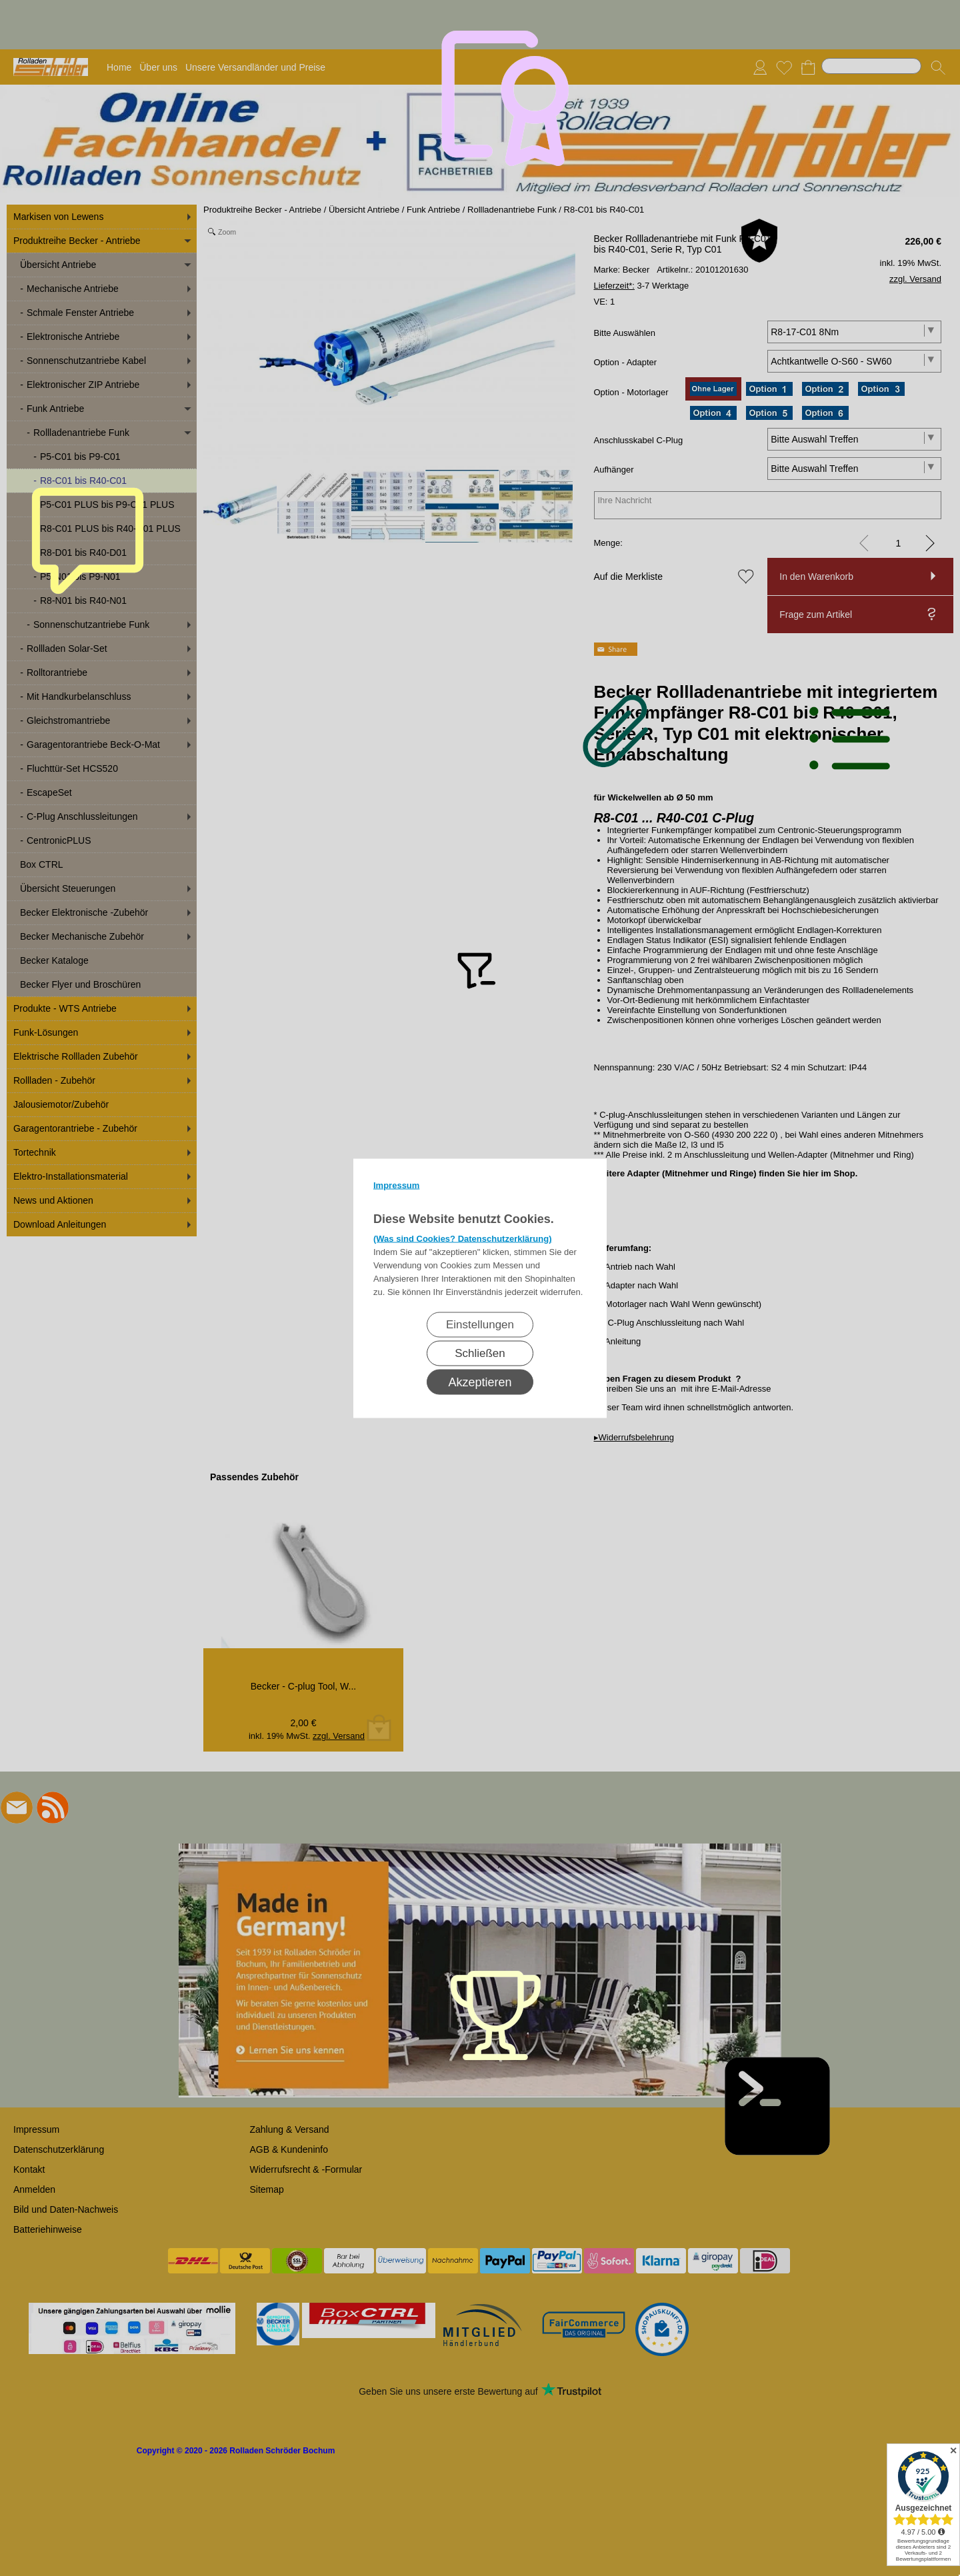 Image resolution: width=960 pixels, height=2576 pixels. I want to click on open terminal or command line interface, so click(777, 2106).